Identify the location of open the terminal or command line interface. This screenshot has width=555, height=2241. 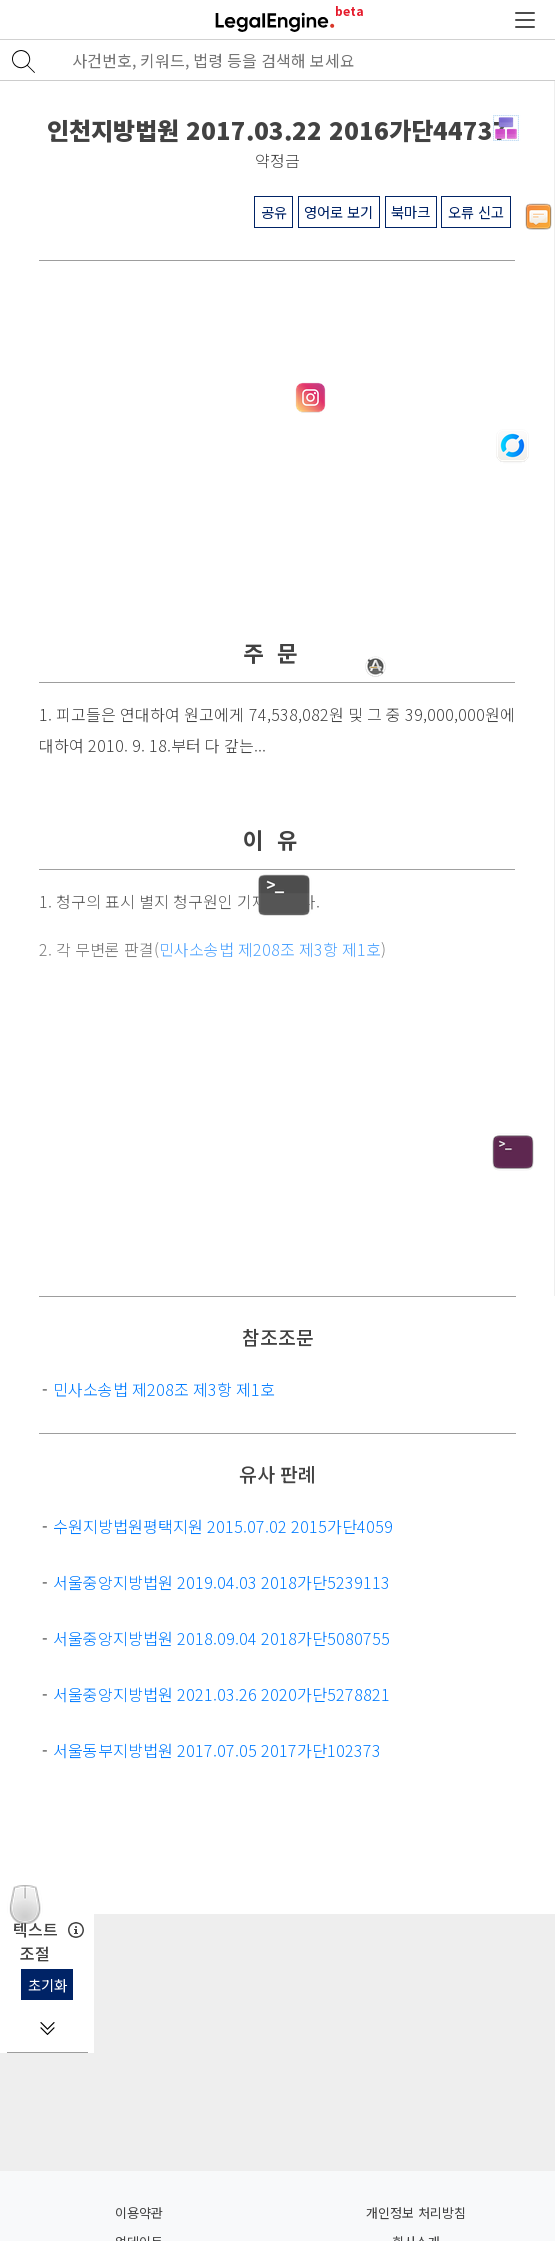
(284, 895).